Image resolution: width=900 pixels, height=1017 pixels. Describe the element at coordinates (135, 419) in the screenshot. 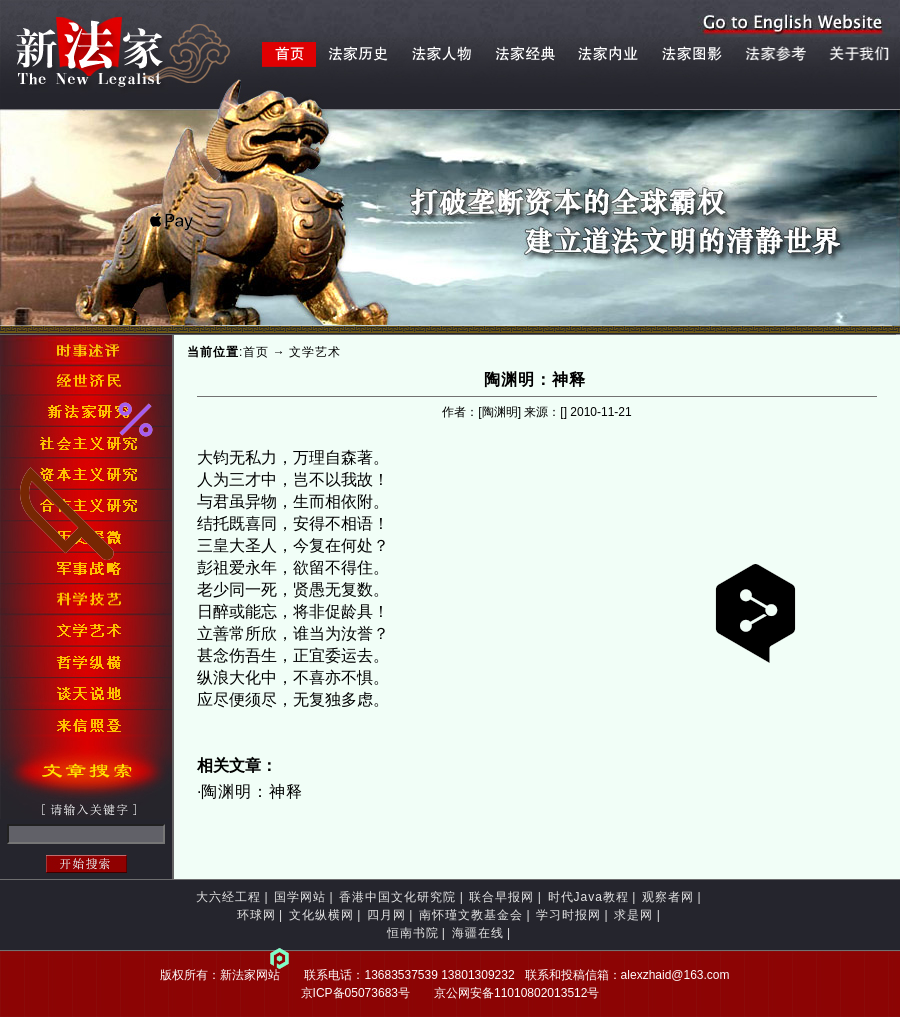

I see `view discount or promotional offer` at that location.